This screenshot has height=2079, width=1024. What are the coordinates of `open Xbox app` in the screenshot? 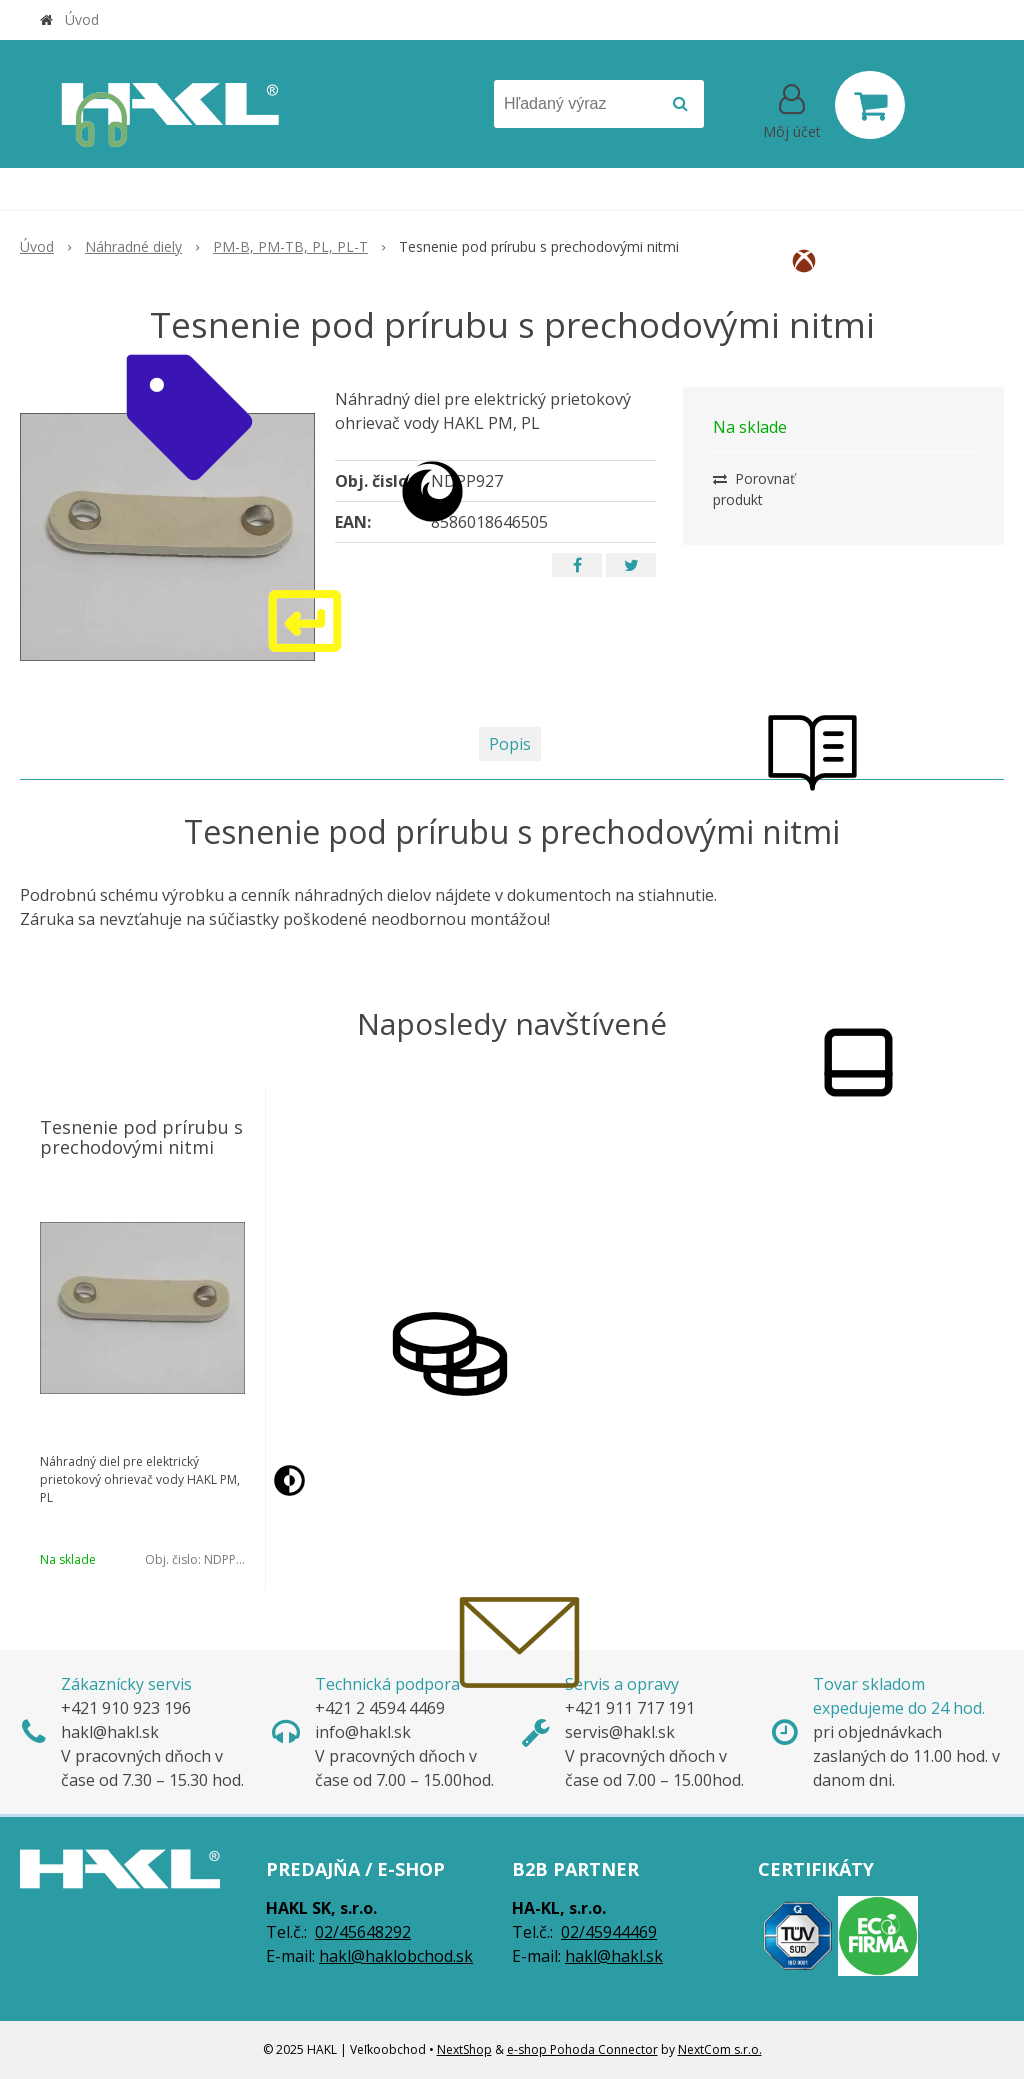 It's located at (804, 261).